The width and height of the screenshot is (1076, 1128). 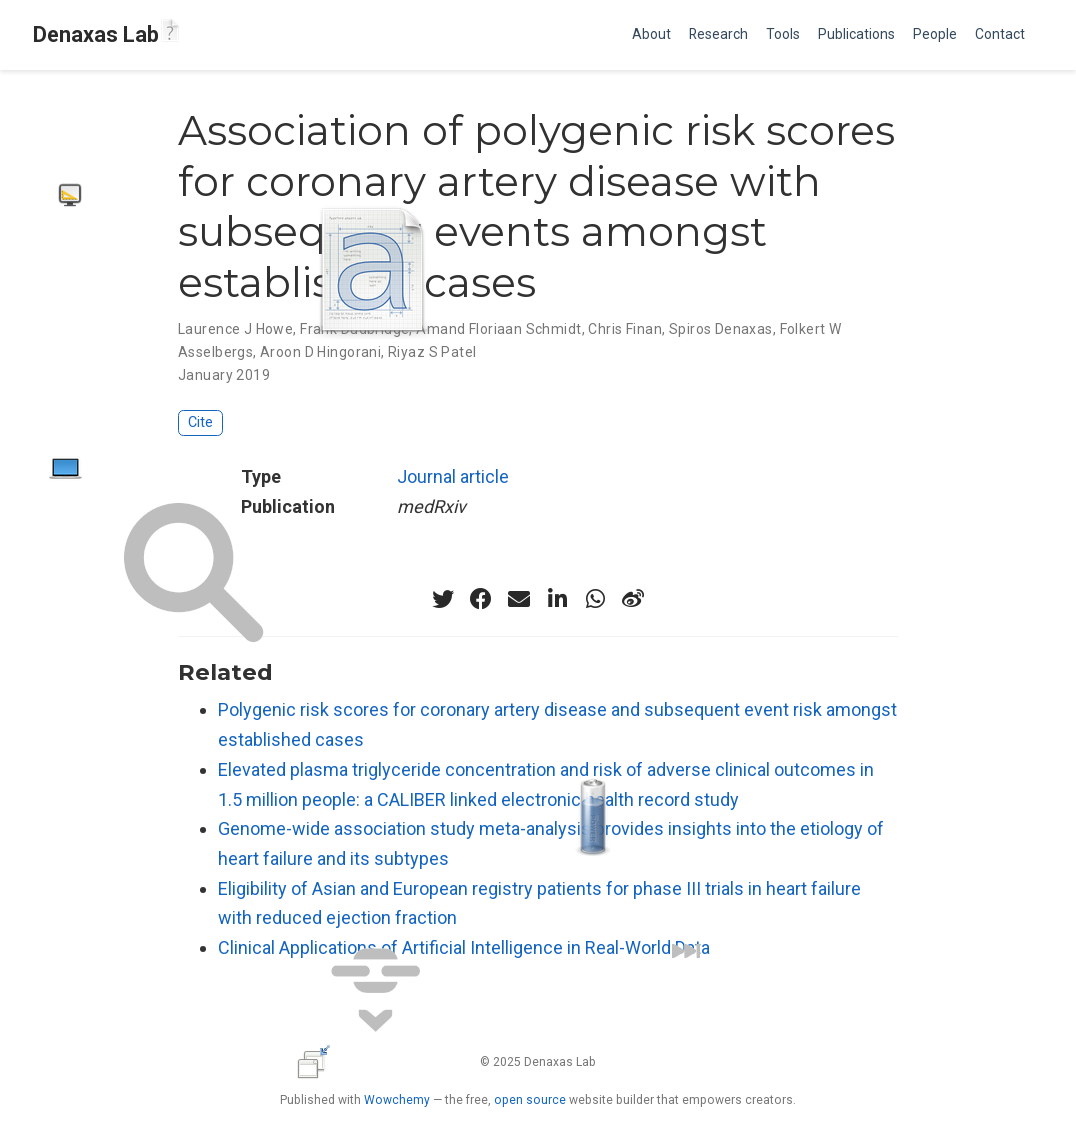 I want to click on access search settings and preferences, so click(x=193, y=572).